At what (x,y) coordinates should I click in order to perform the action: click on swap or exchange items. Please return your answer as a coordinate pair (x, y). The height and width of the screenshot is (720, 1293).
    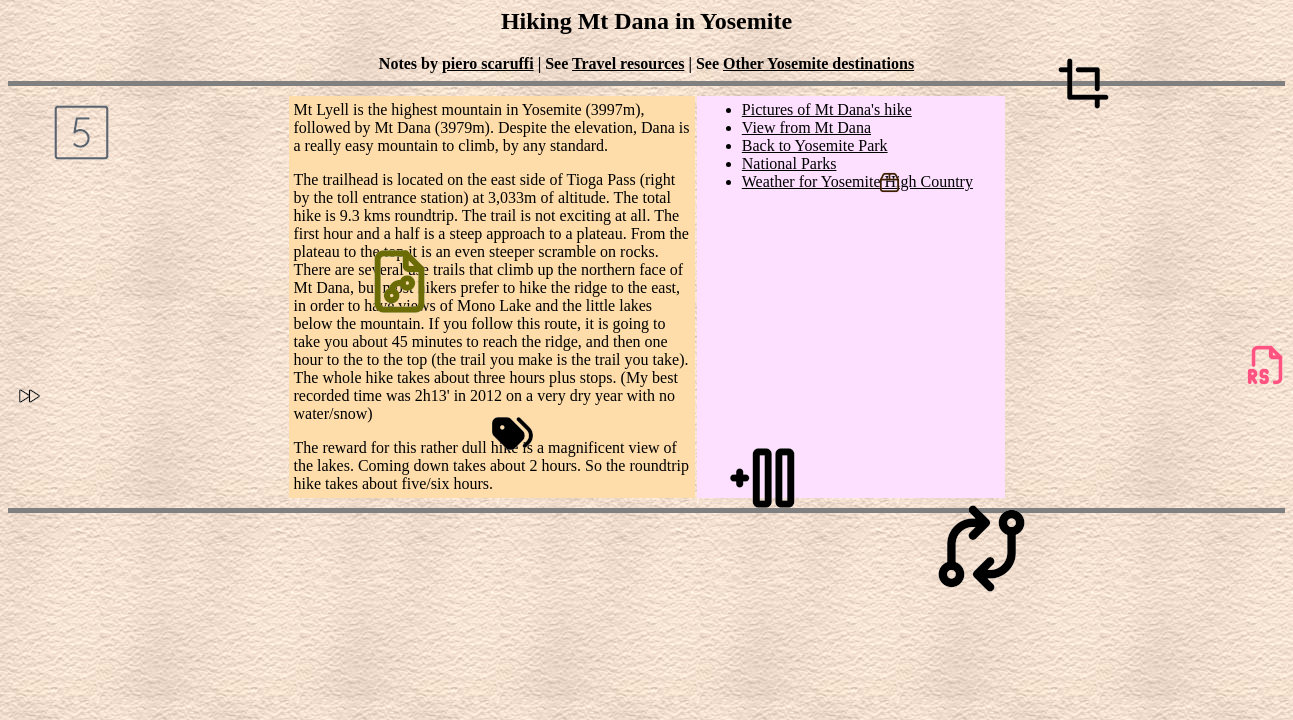
    Looking at the image, I should click on (981, 548).